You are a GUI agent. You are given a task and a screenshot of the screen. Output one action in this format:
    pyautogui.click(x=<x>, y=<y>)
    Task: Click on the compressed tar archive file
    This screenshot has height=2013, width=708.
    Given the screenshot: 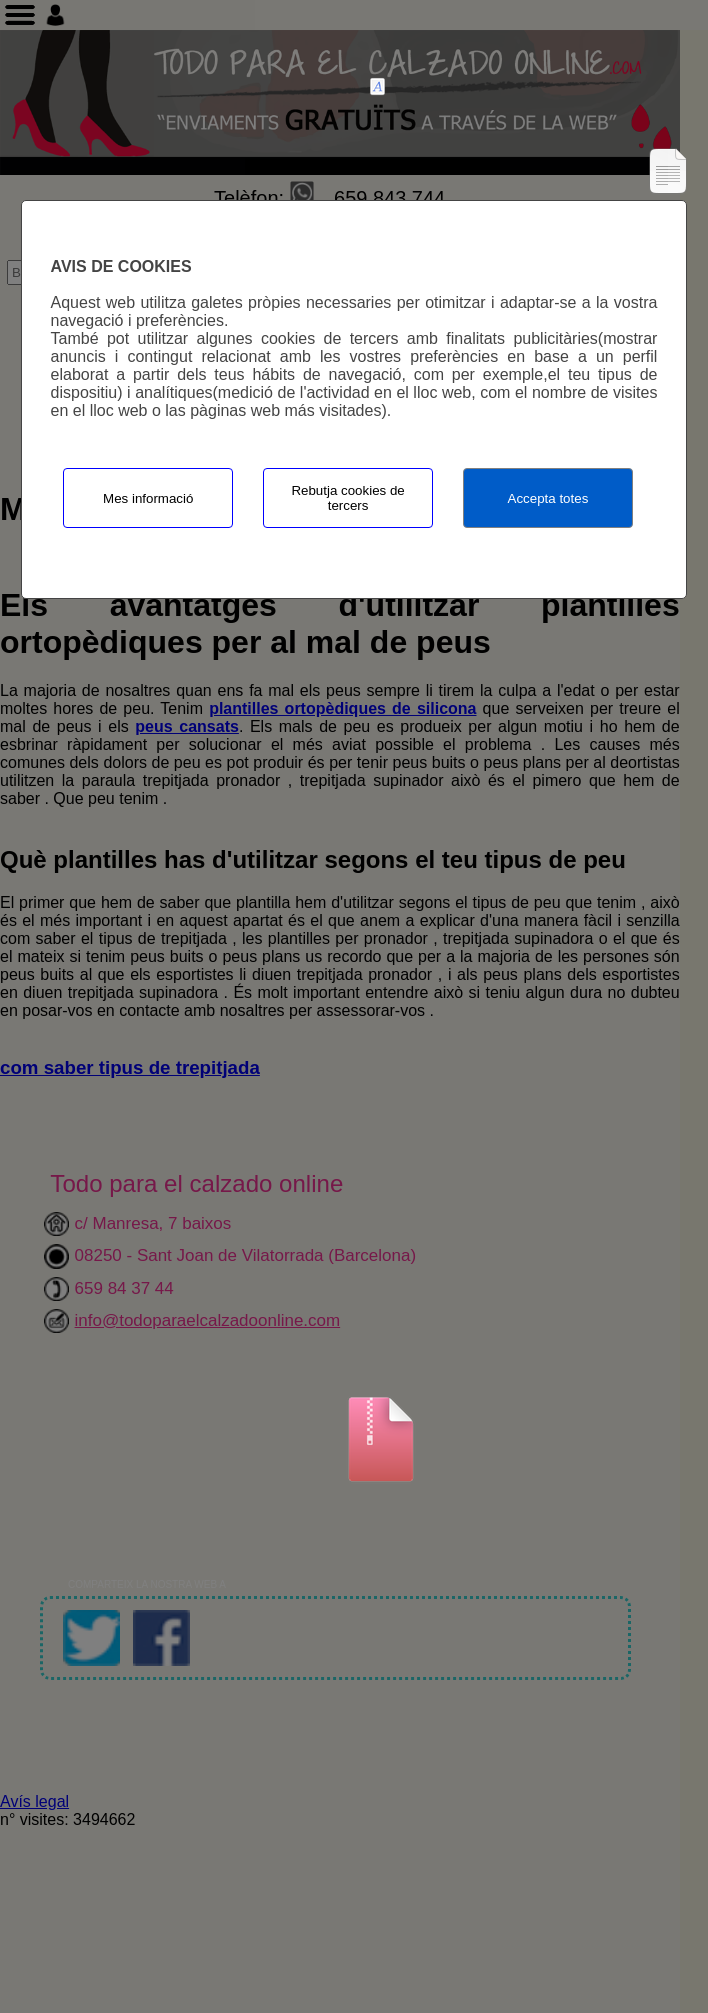 What is the action you would take?
    pyautogui.click(x=381, y=1441)
    